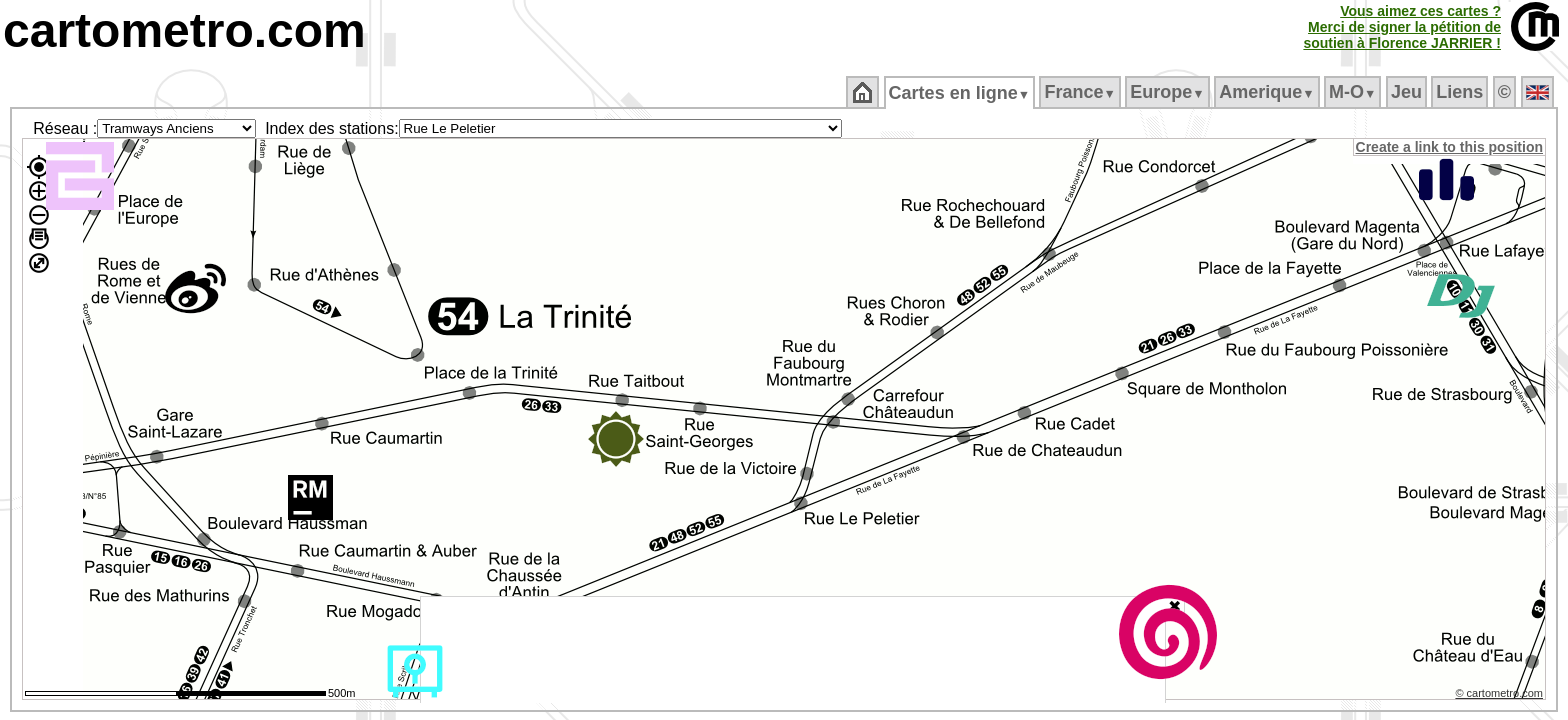  Describe the element at coordinates (80, 176) in the screenshot. I see `visit the G2G gaming marketplace` at that location.